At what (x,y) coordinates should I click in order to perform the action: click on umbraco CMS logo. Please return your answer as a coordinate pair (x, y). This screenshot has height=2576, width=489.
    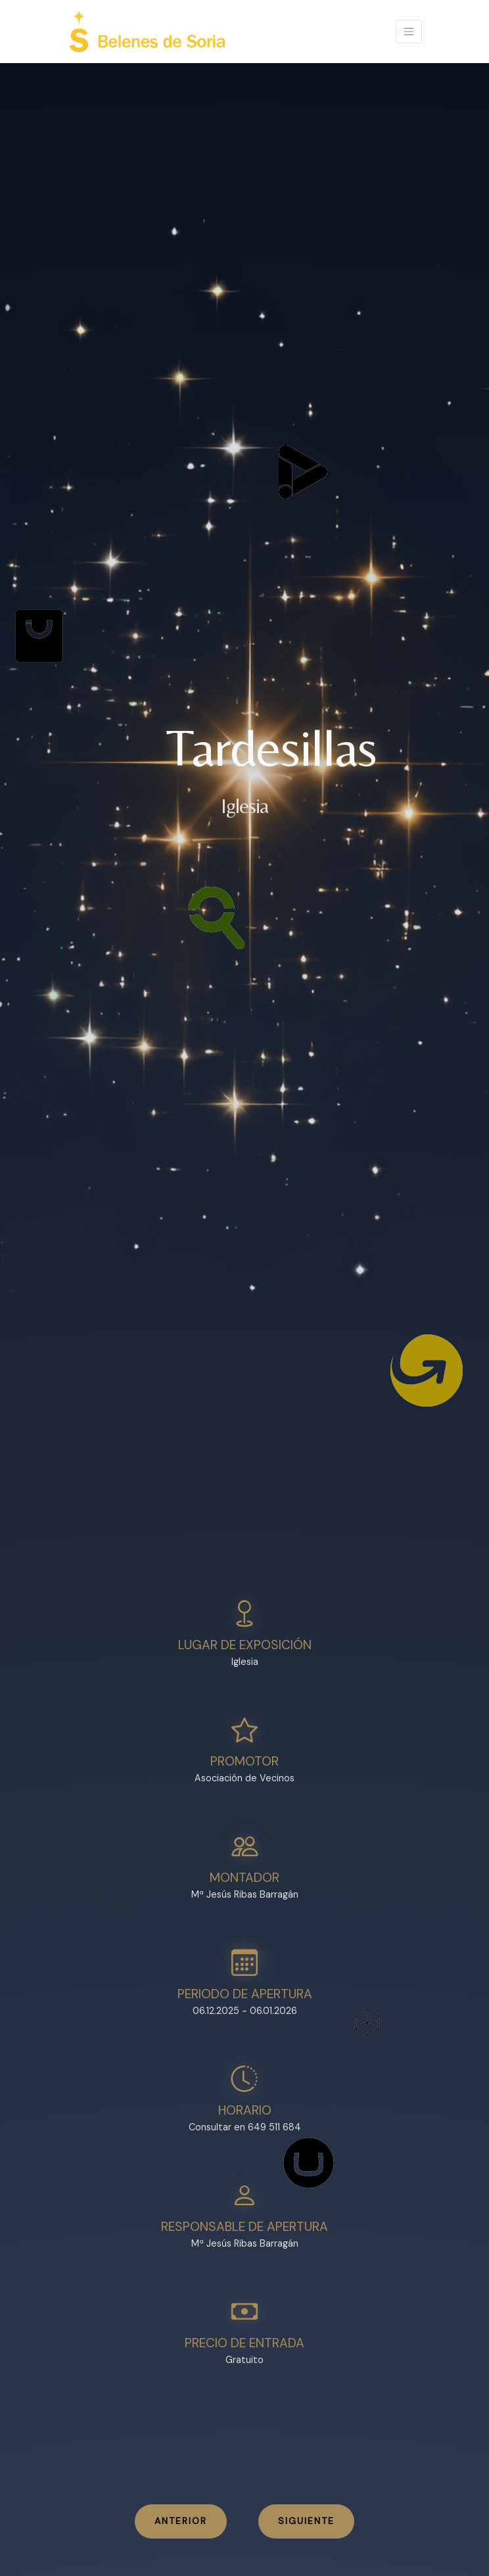
    Looking at the image, I should click on (308, 2163).